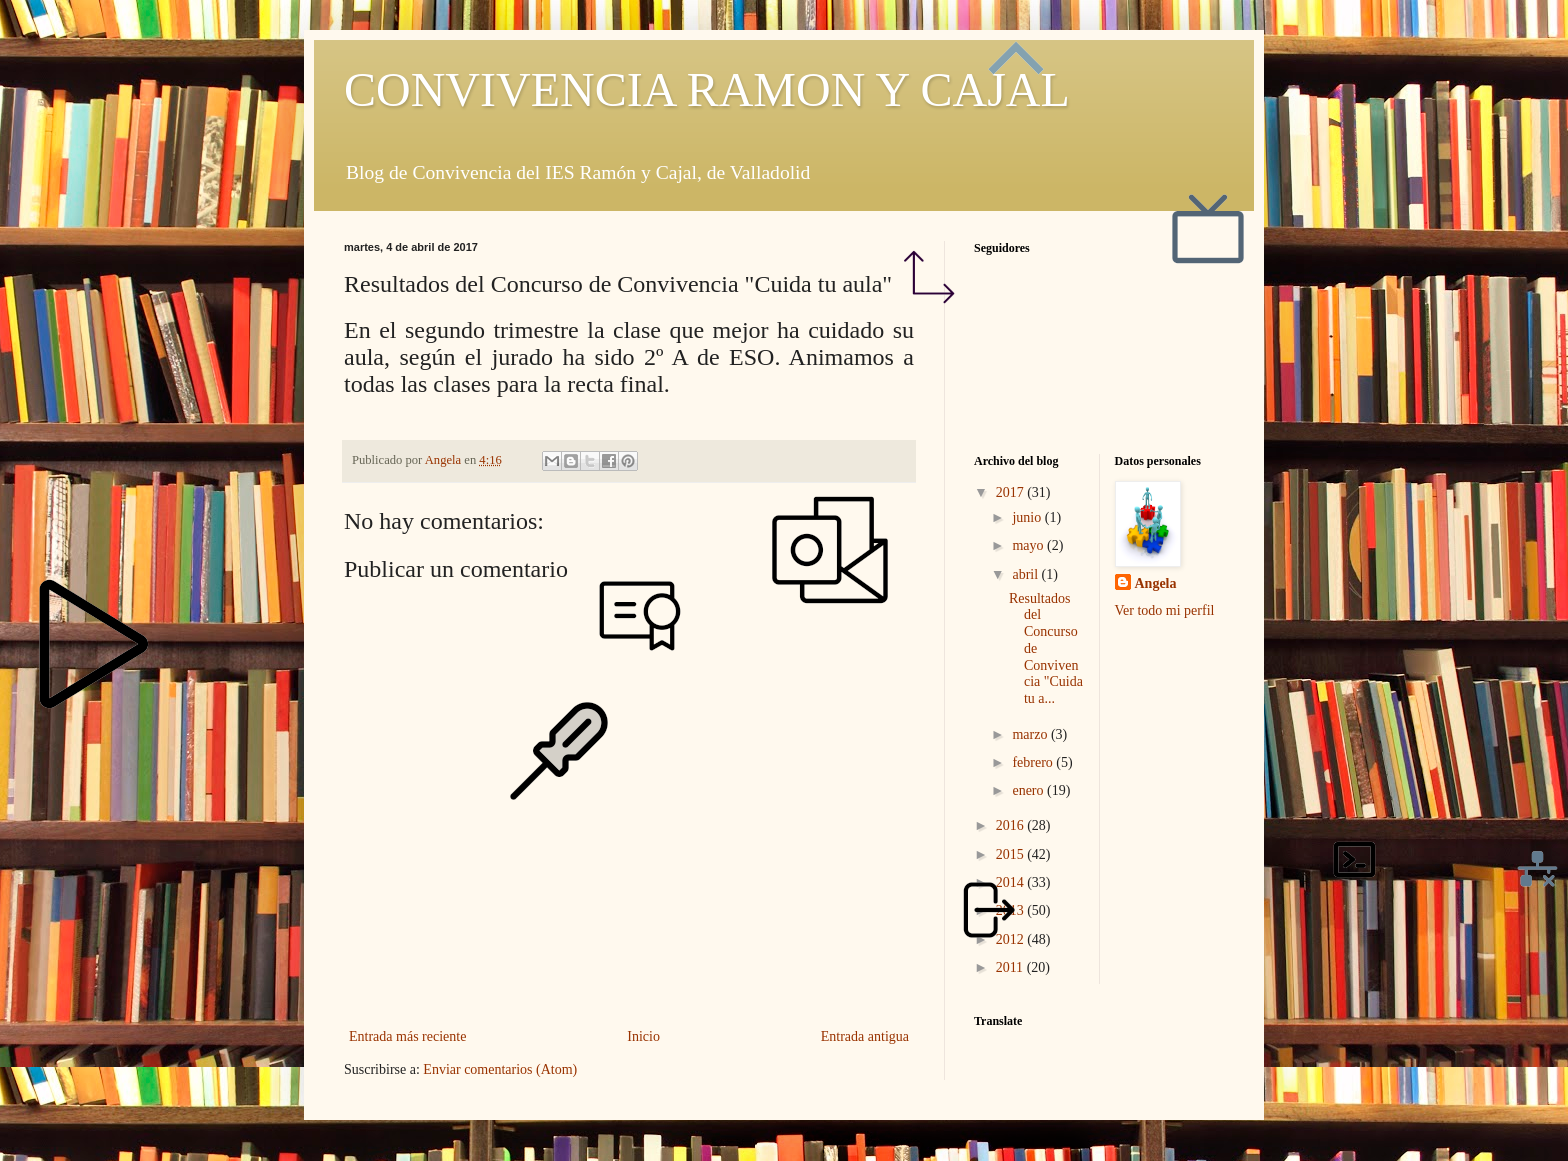 The height and width of the screenshot is (1161, 1568). I want to click on open microsoft outlook email, so click(830, 550).